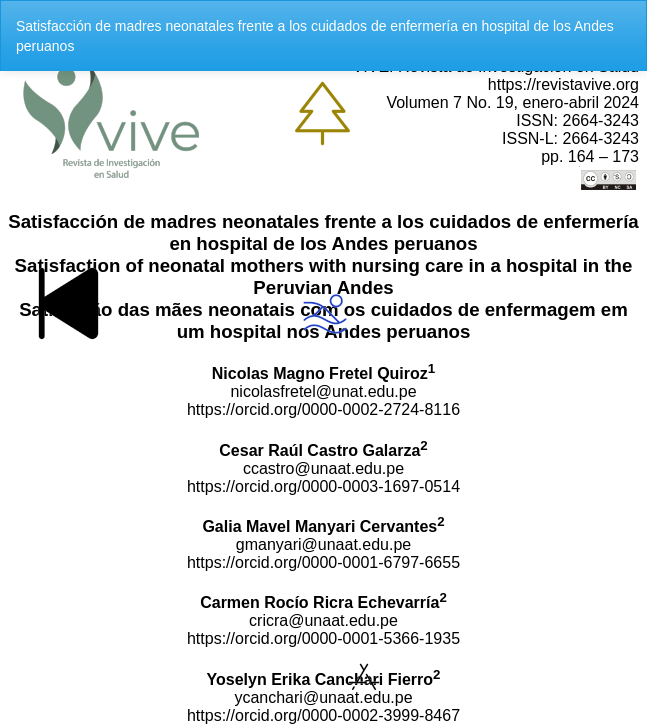 The height and width of the screenshot is (725, 647). I want to click on skip to previous track, so click(68, 303).